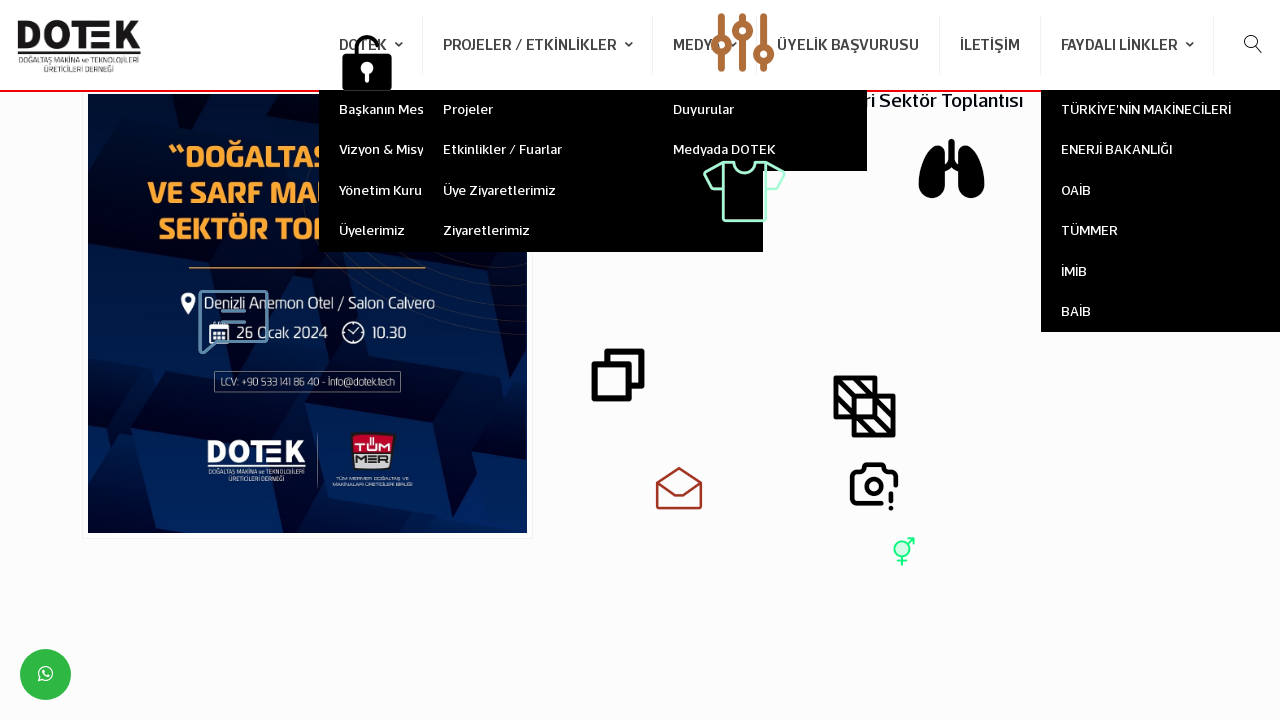 The width and height of the screenshot is (1280, 720). What do you see at coordinates (367, 66) in the screenshot?
I see `unlocked or unsecured state` at bounding box center [367, 66].